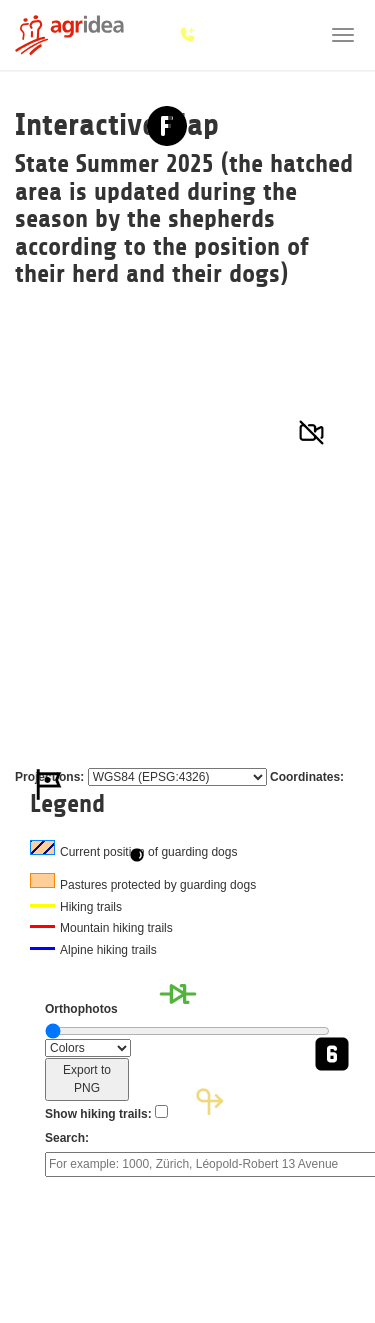 The image size is (375, 1323). I want to click on start a guided tour or walkthrough, so click(47, 784).